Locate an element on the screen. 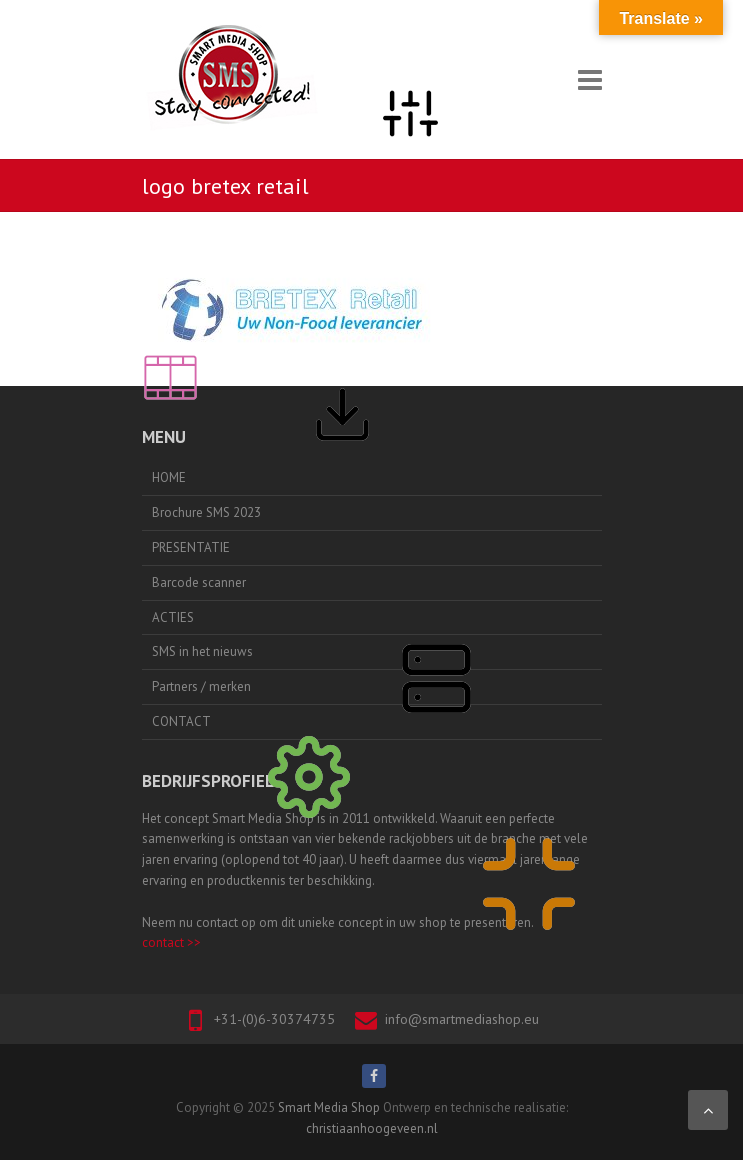 The image size is (743, 1160). minimize or exit fullscreen mode is located at coordinates (529, 884).